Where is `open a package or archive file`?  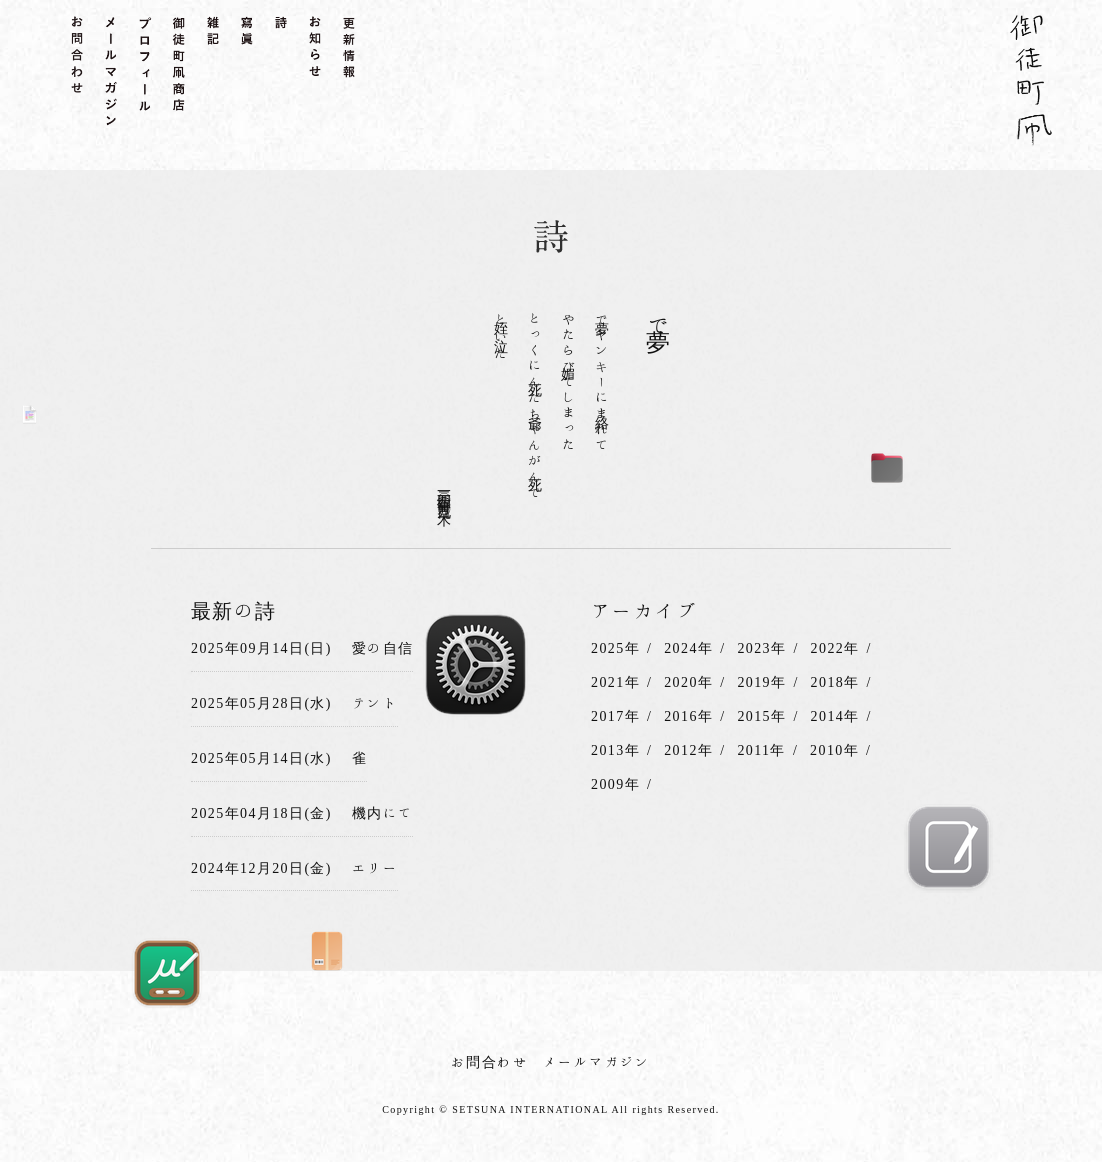 open a package or archive file is located at coordinates (327, 951).